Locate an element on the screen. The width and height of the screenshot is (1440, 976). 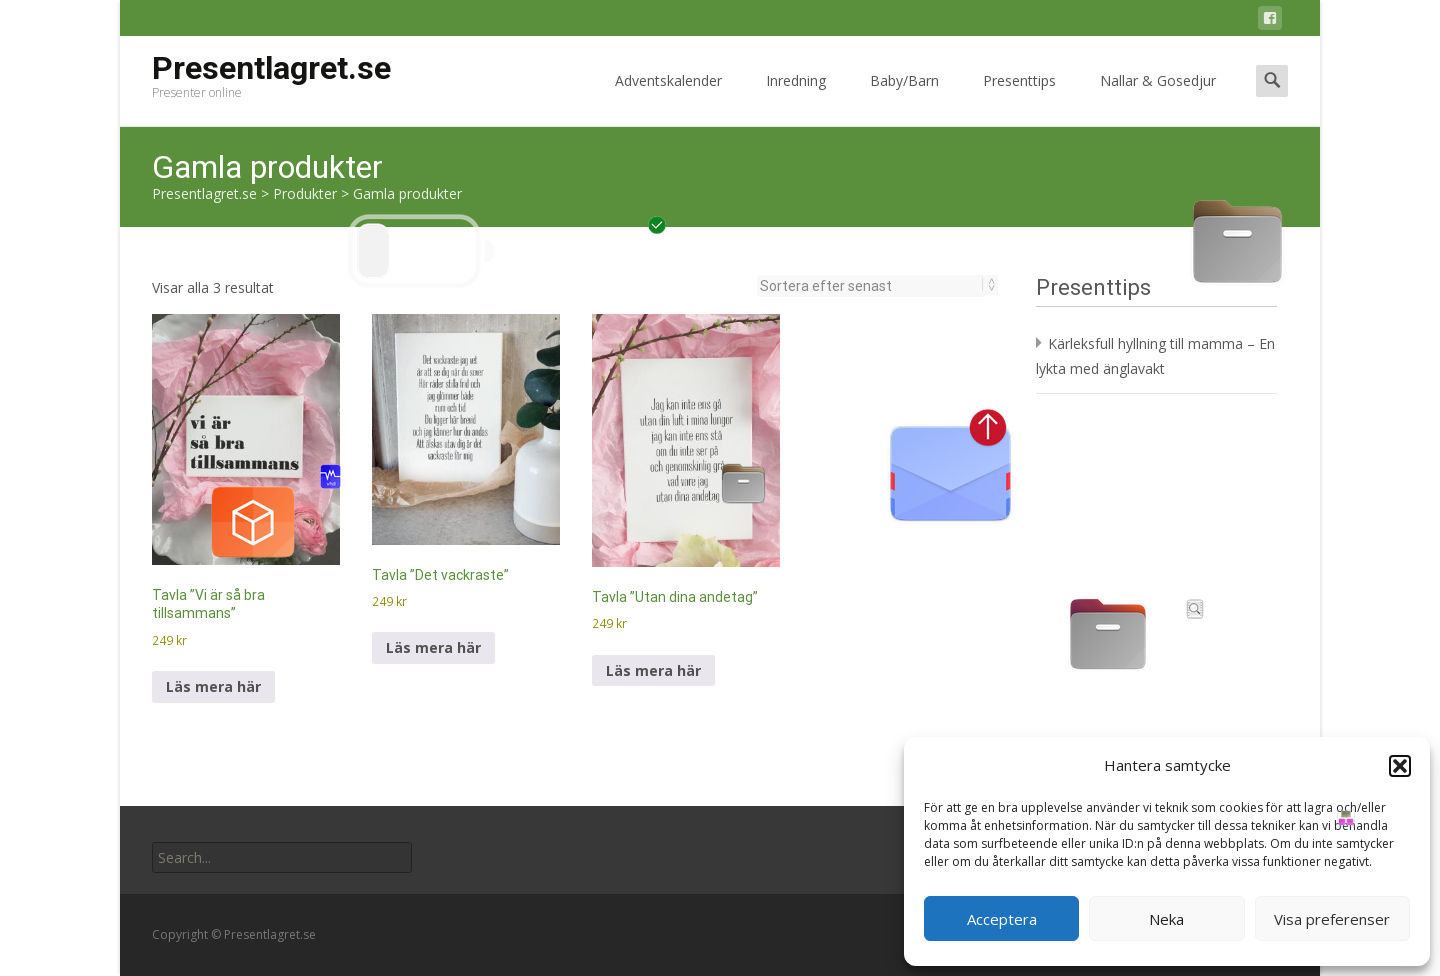
open system log viewer is located at coordinates (1195, 609).